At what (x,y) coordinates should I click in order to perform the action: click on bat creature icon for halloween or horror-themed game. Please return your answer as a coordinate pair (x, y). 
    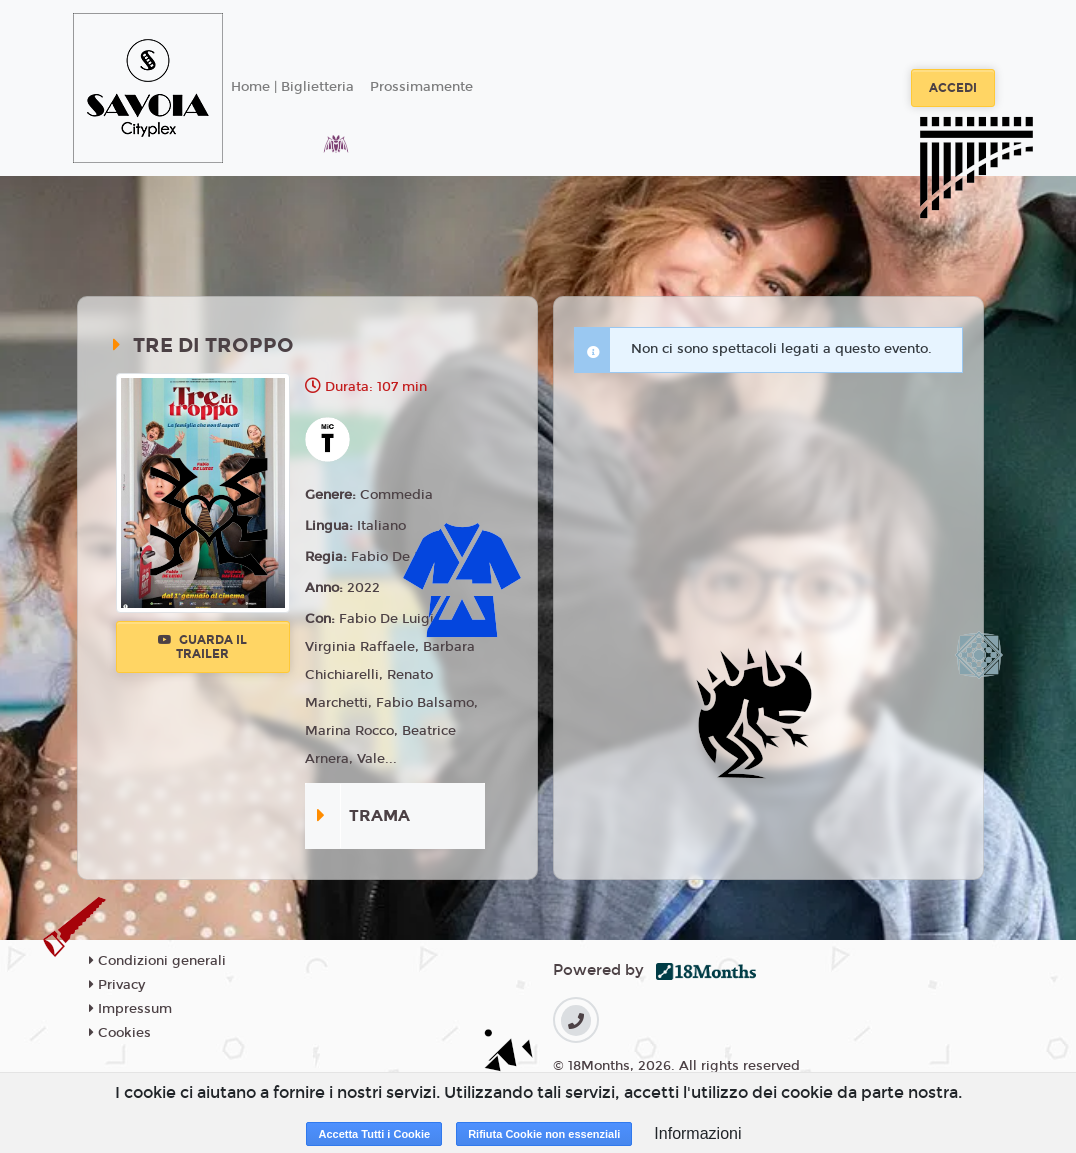
    Looking at the image, I should click on (336, 144).